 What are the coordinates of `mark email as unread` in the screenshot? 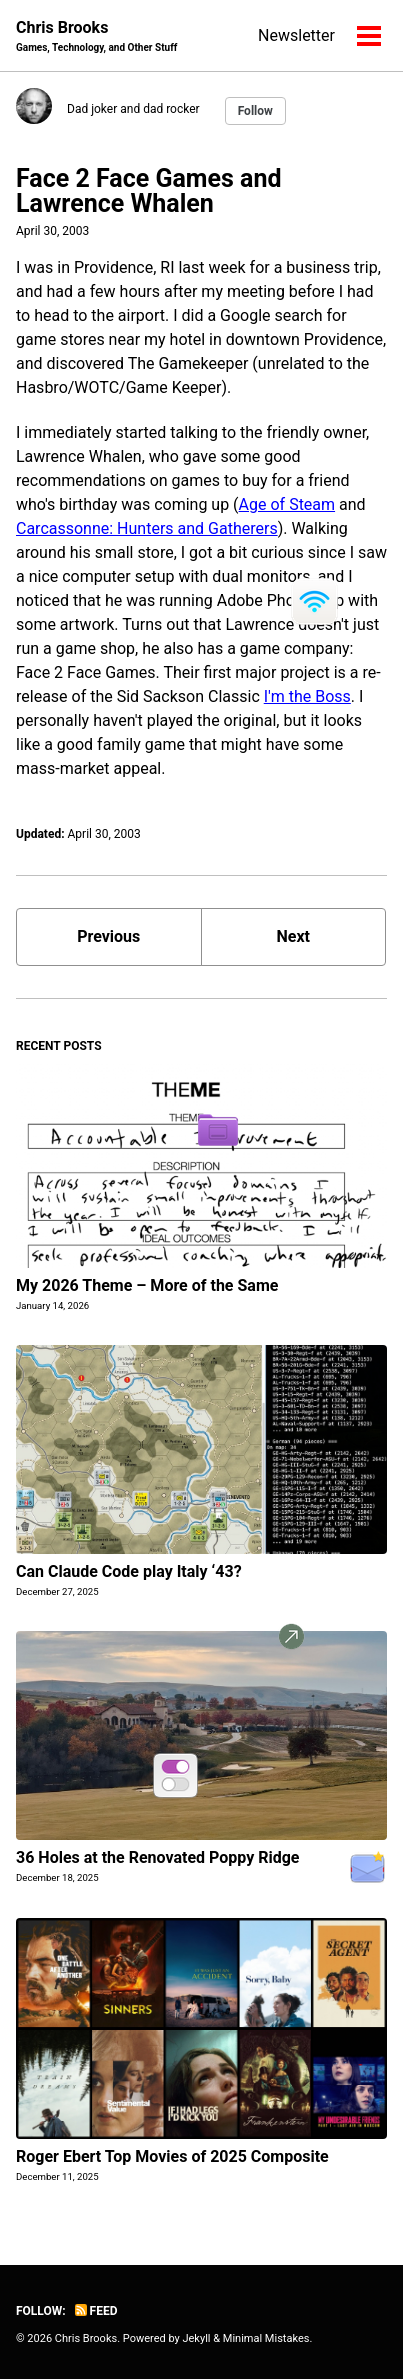 It's located at (367, 1868).